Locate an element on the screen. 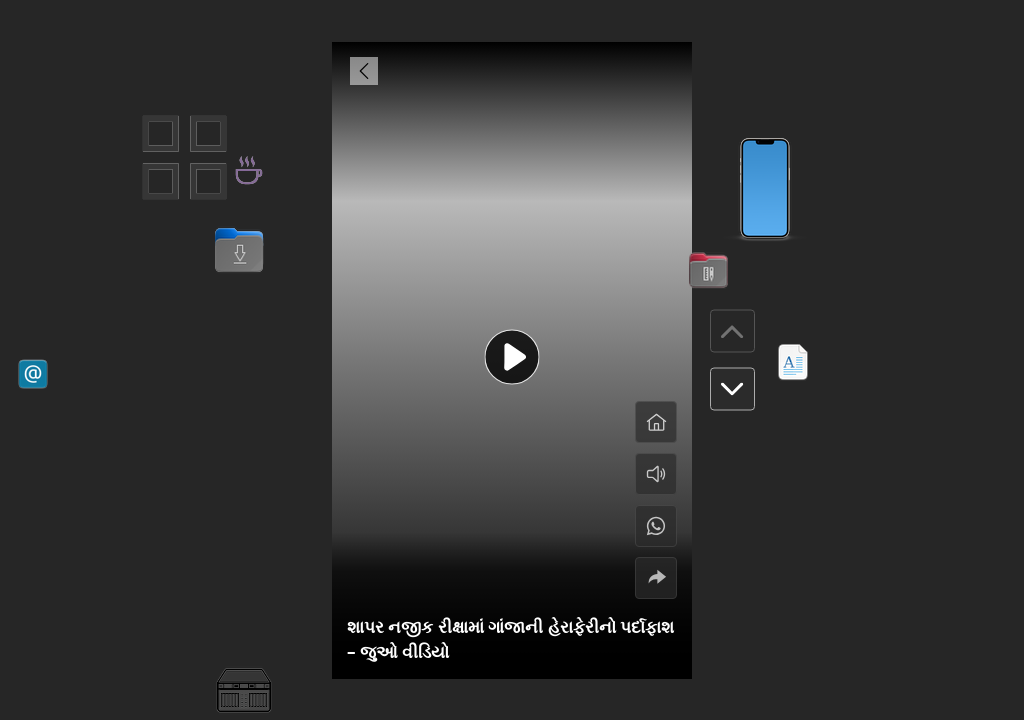 This screenshot has width=1024, height=720. open a word processing document is located at coordinates (793, 362).